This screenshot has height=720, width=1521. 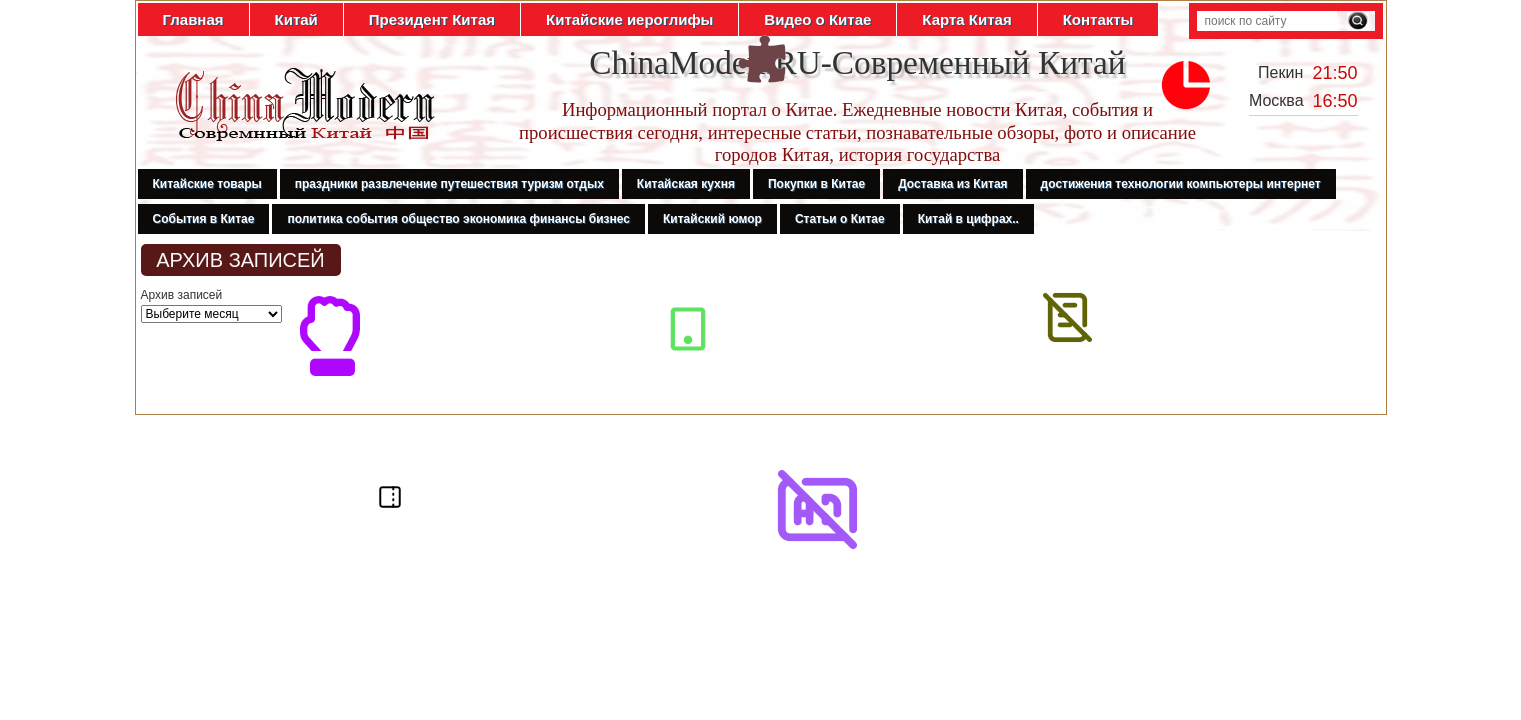 I want to click on ad-free mode enabled, so click(x=817, y=509).